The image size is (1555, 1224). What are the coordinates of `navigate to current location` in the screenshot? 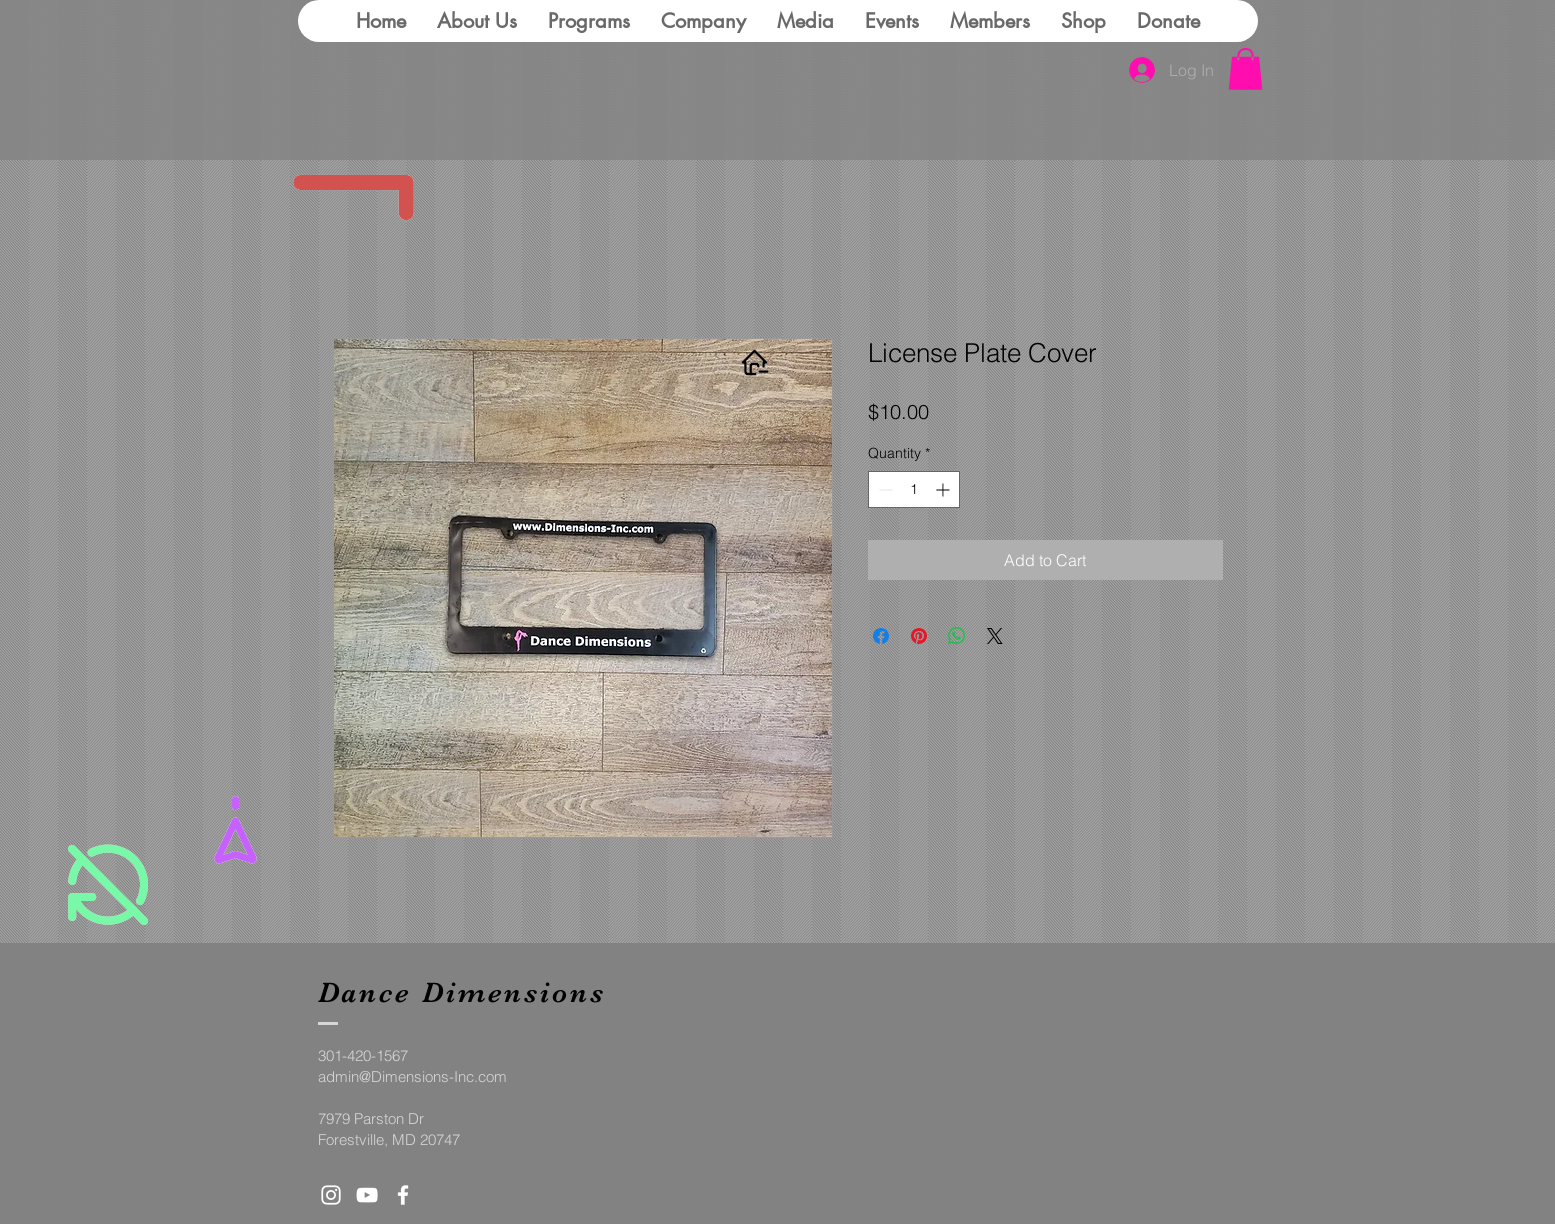 It's located at (235, 831).